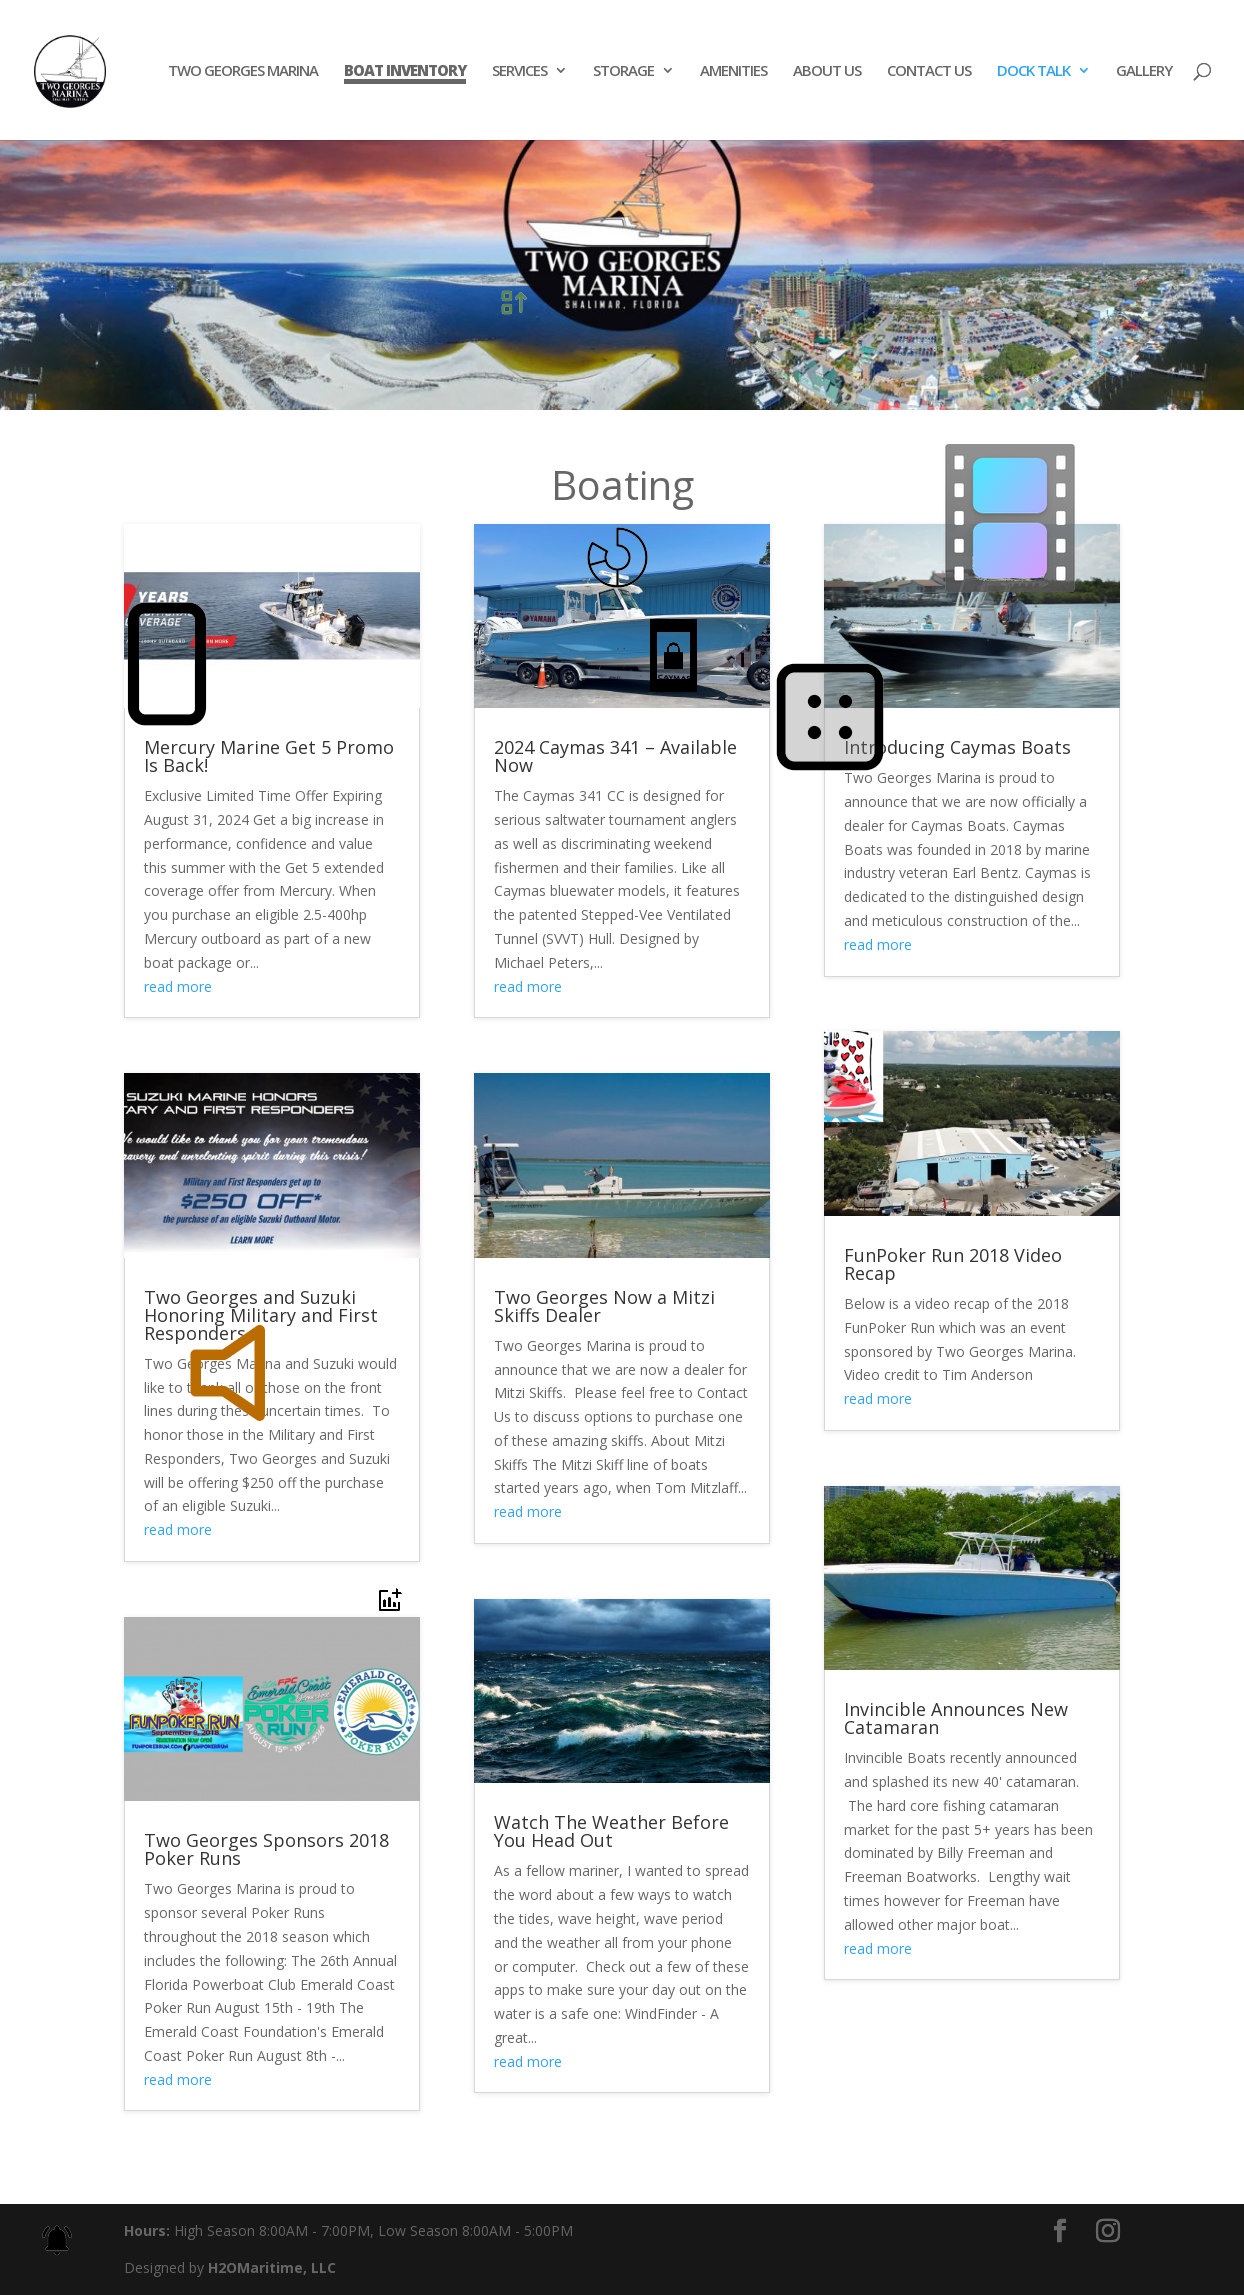 This screenshot has width=1244, height=2295. Describe the element at coordinates (233, 1373) in the screenshot. I see `mute or unmute audio` at that location.